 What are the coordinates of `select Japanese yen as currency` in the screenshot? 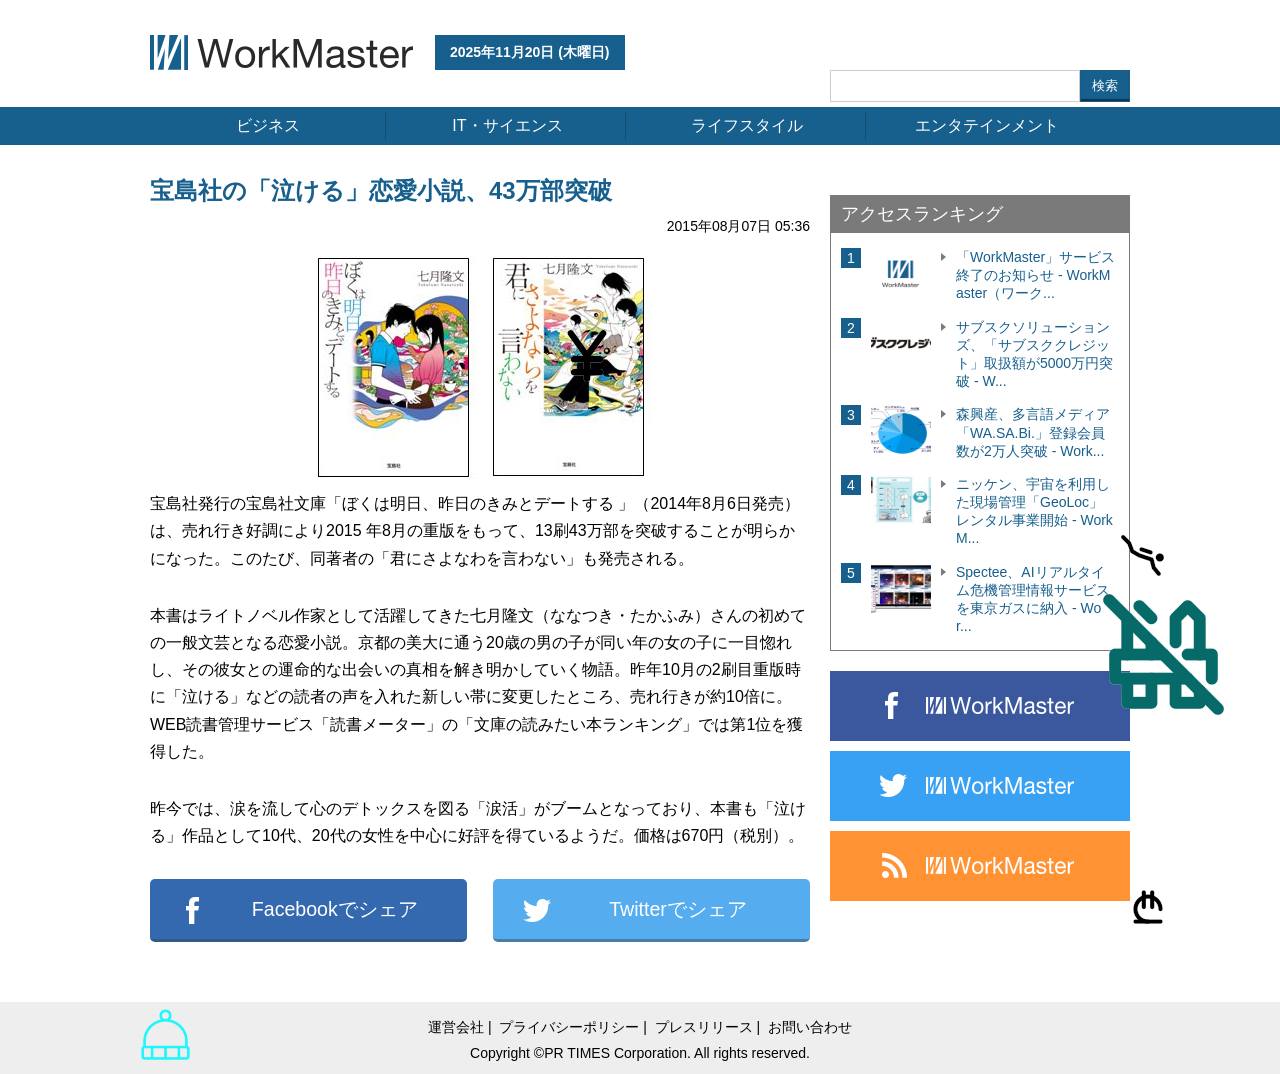 It's located at (587, 356).